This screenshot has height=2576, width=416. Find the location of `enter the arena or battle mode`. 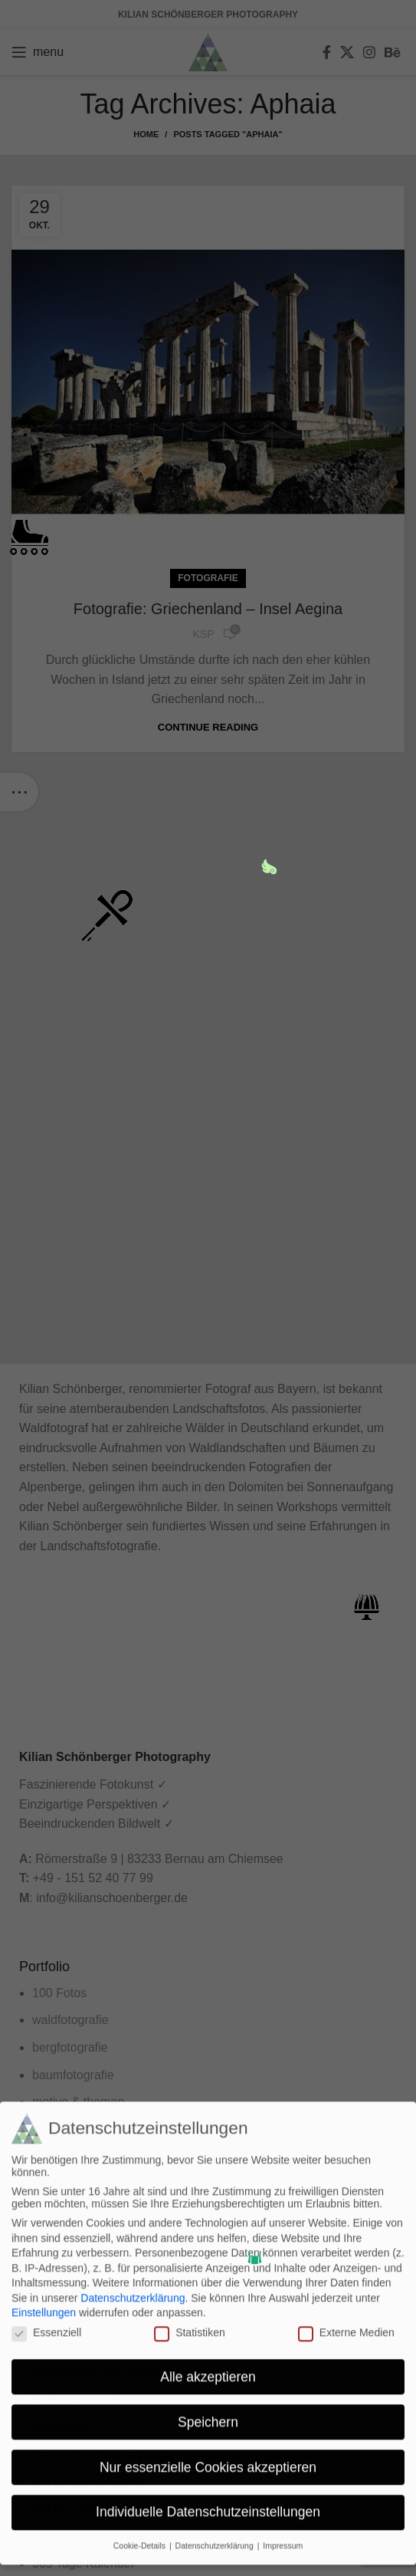

enter the arena or battle mode is located at coordinates (254, 2257).